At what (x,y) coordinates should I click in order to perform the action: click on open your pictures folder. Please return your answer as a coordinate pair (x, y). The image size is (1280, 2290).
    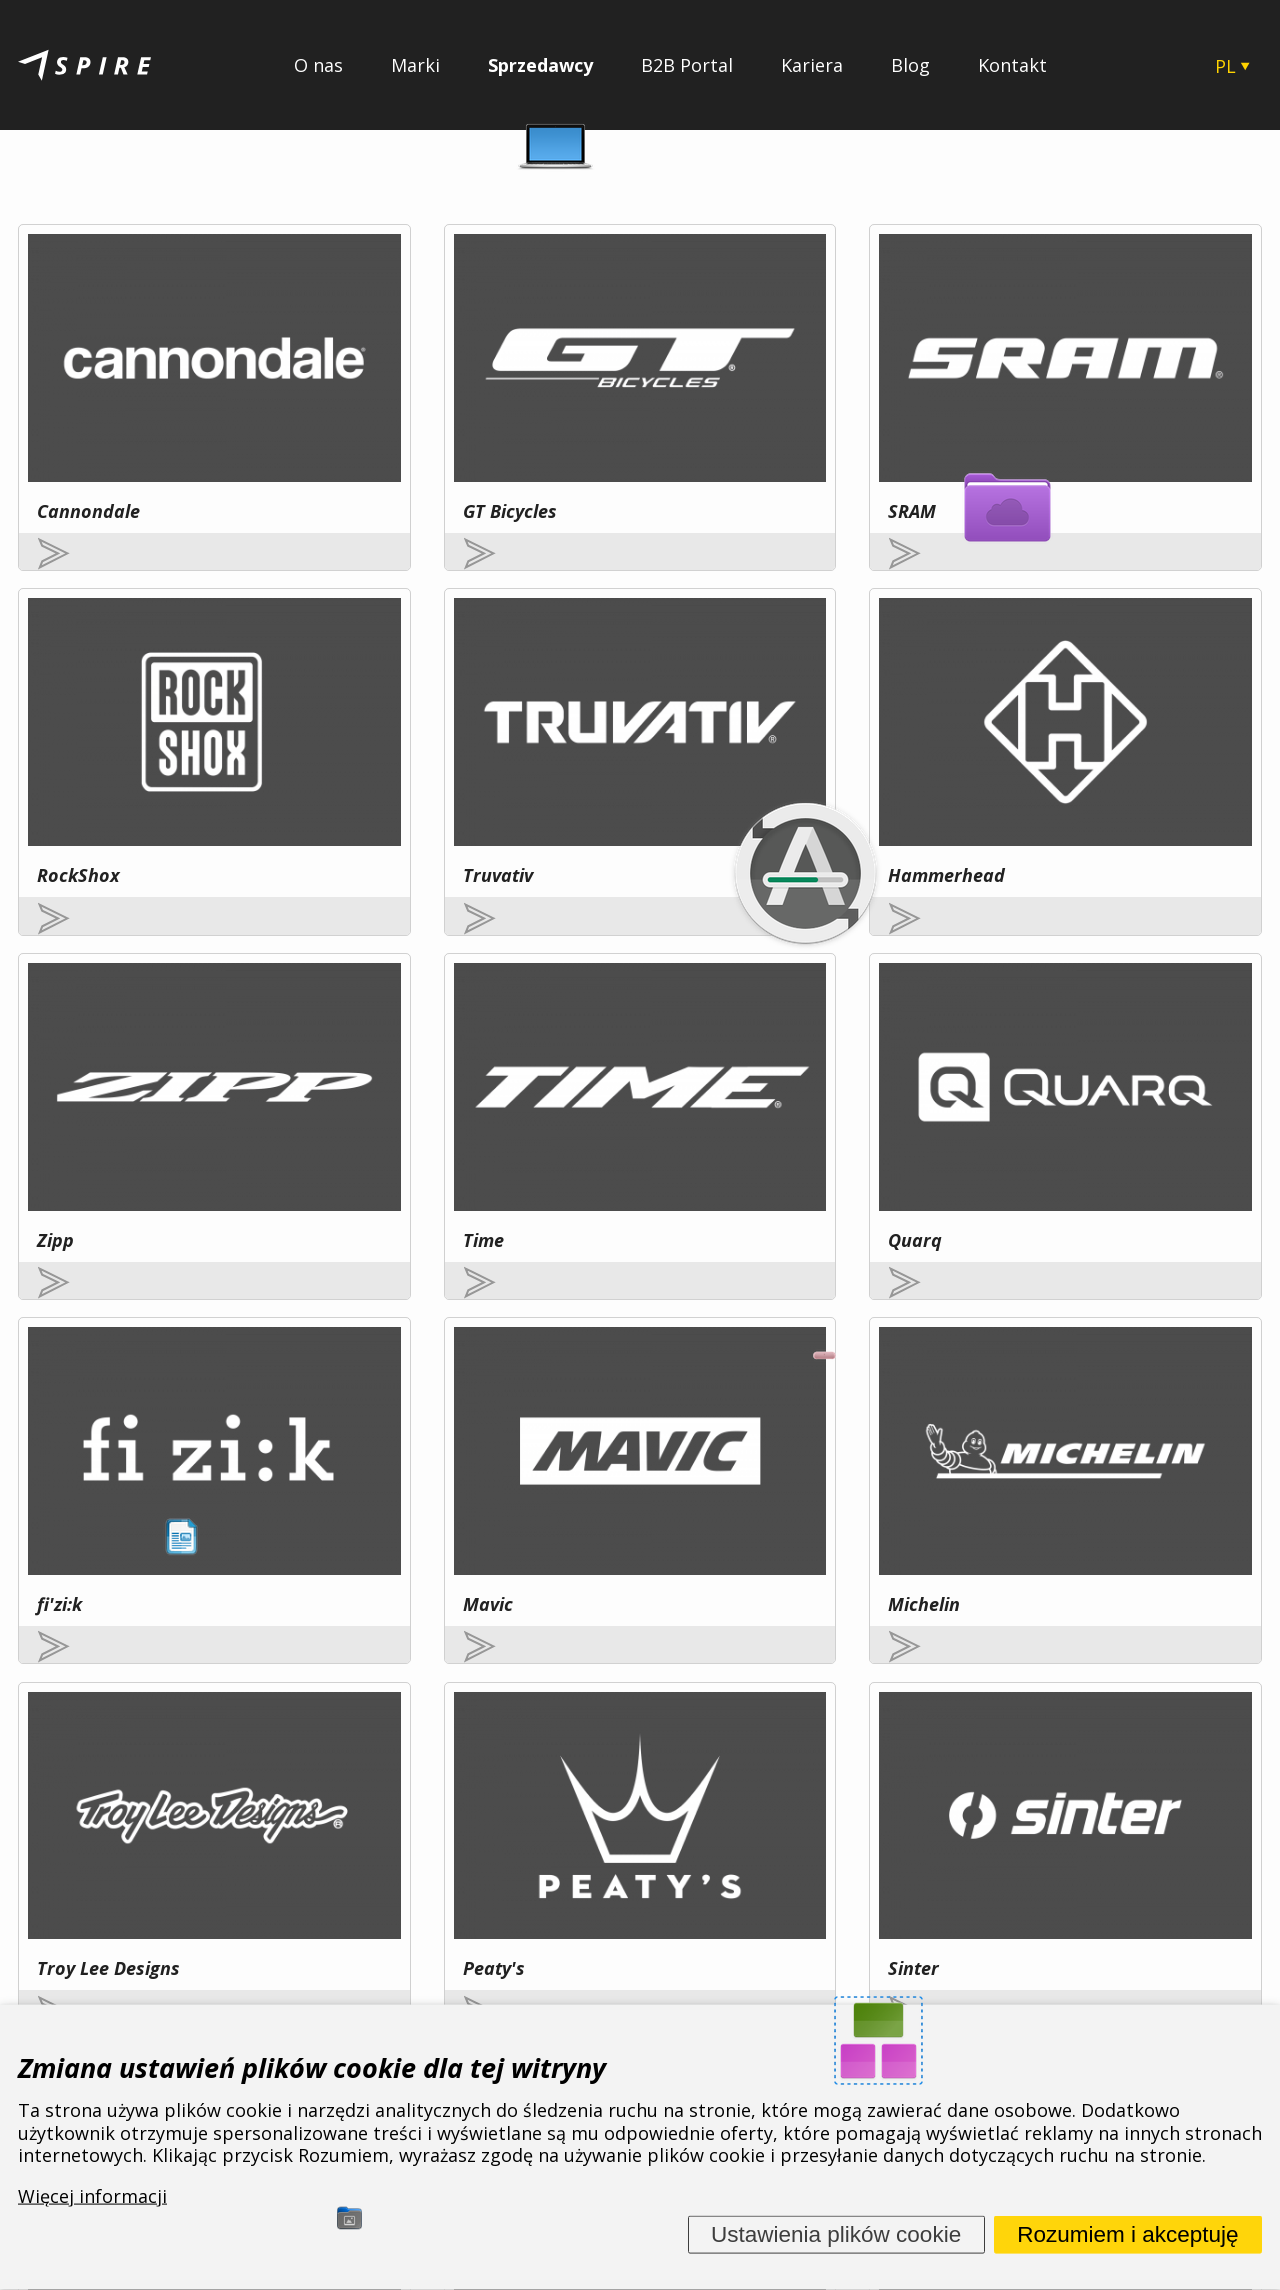
    Looking at the image, I should click on (349, 2217).